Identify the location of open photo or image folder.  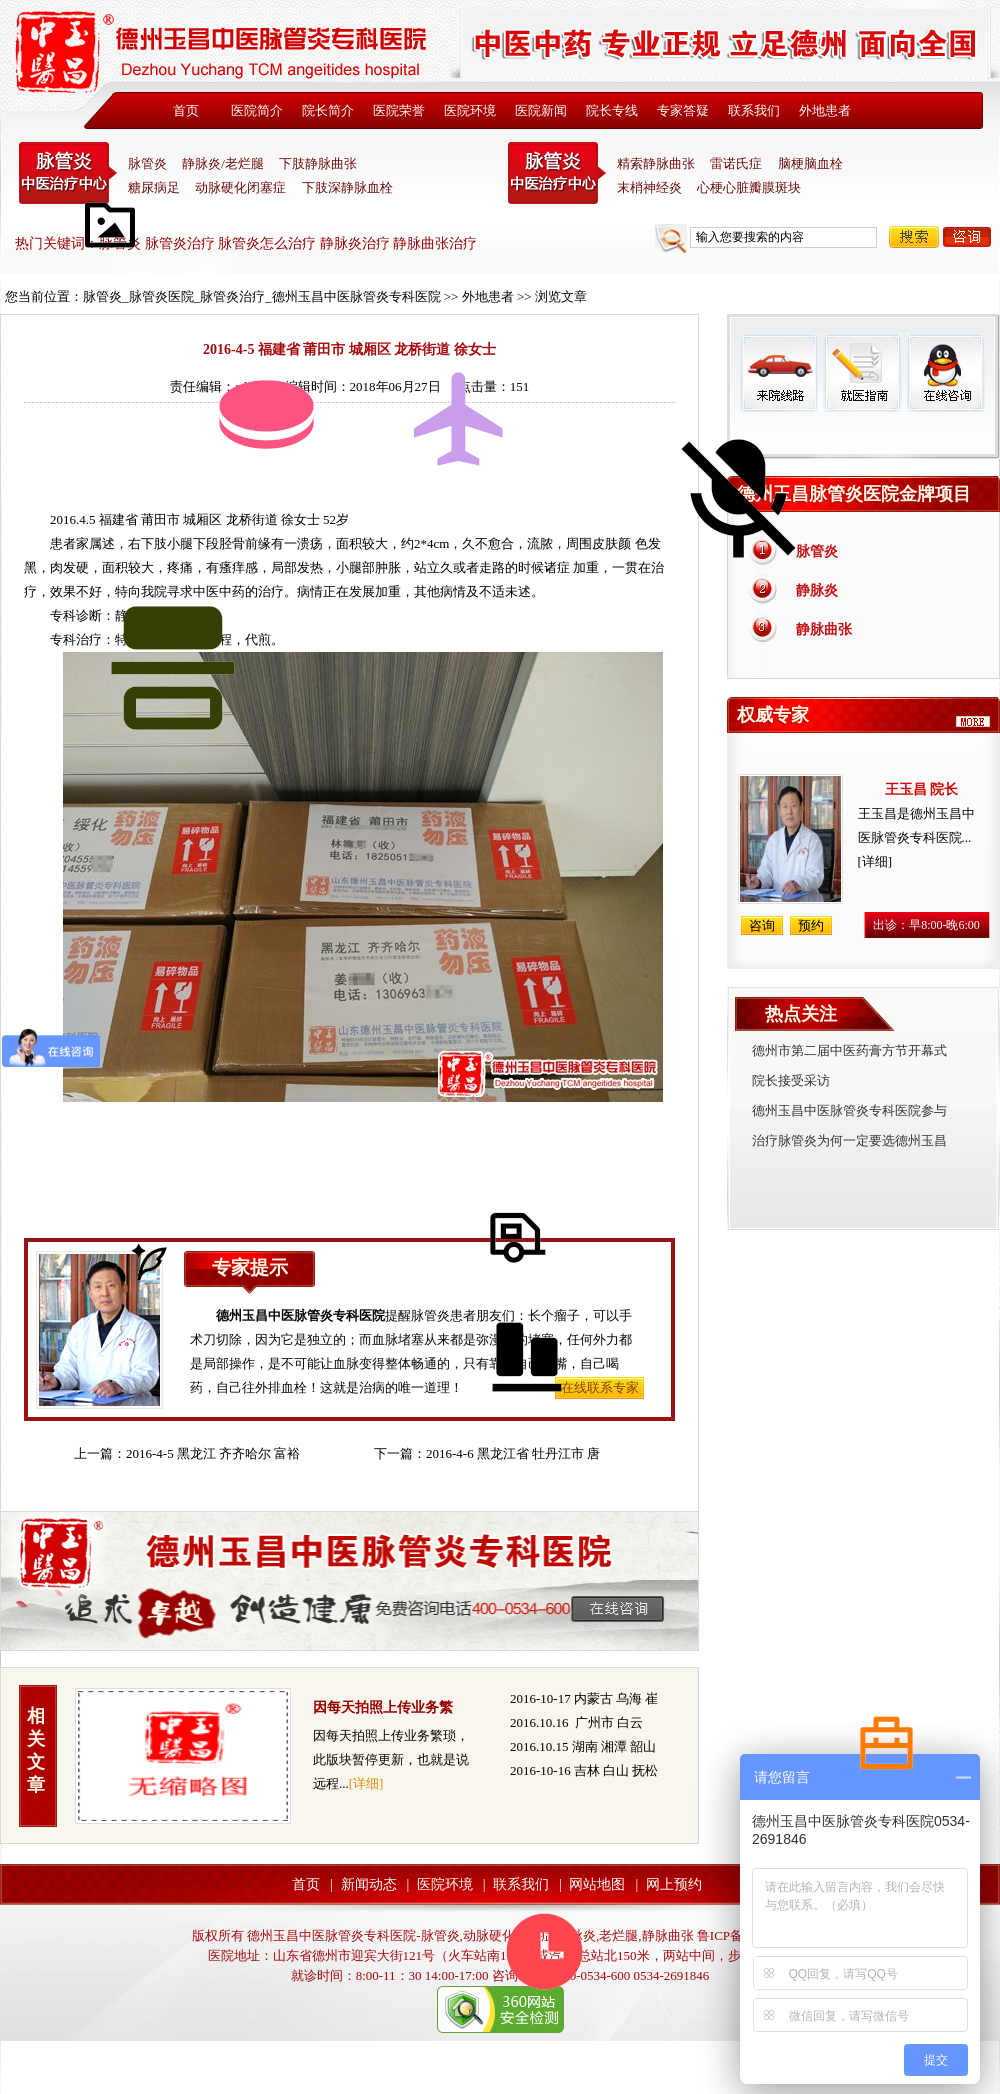
(110, 225).